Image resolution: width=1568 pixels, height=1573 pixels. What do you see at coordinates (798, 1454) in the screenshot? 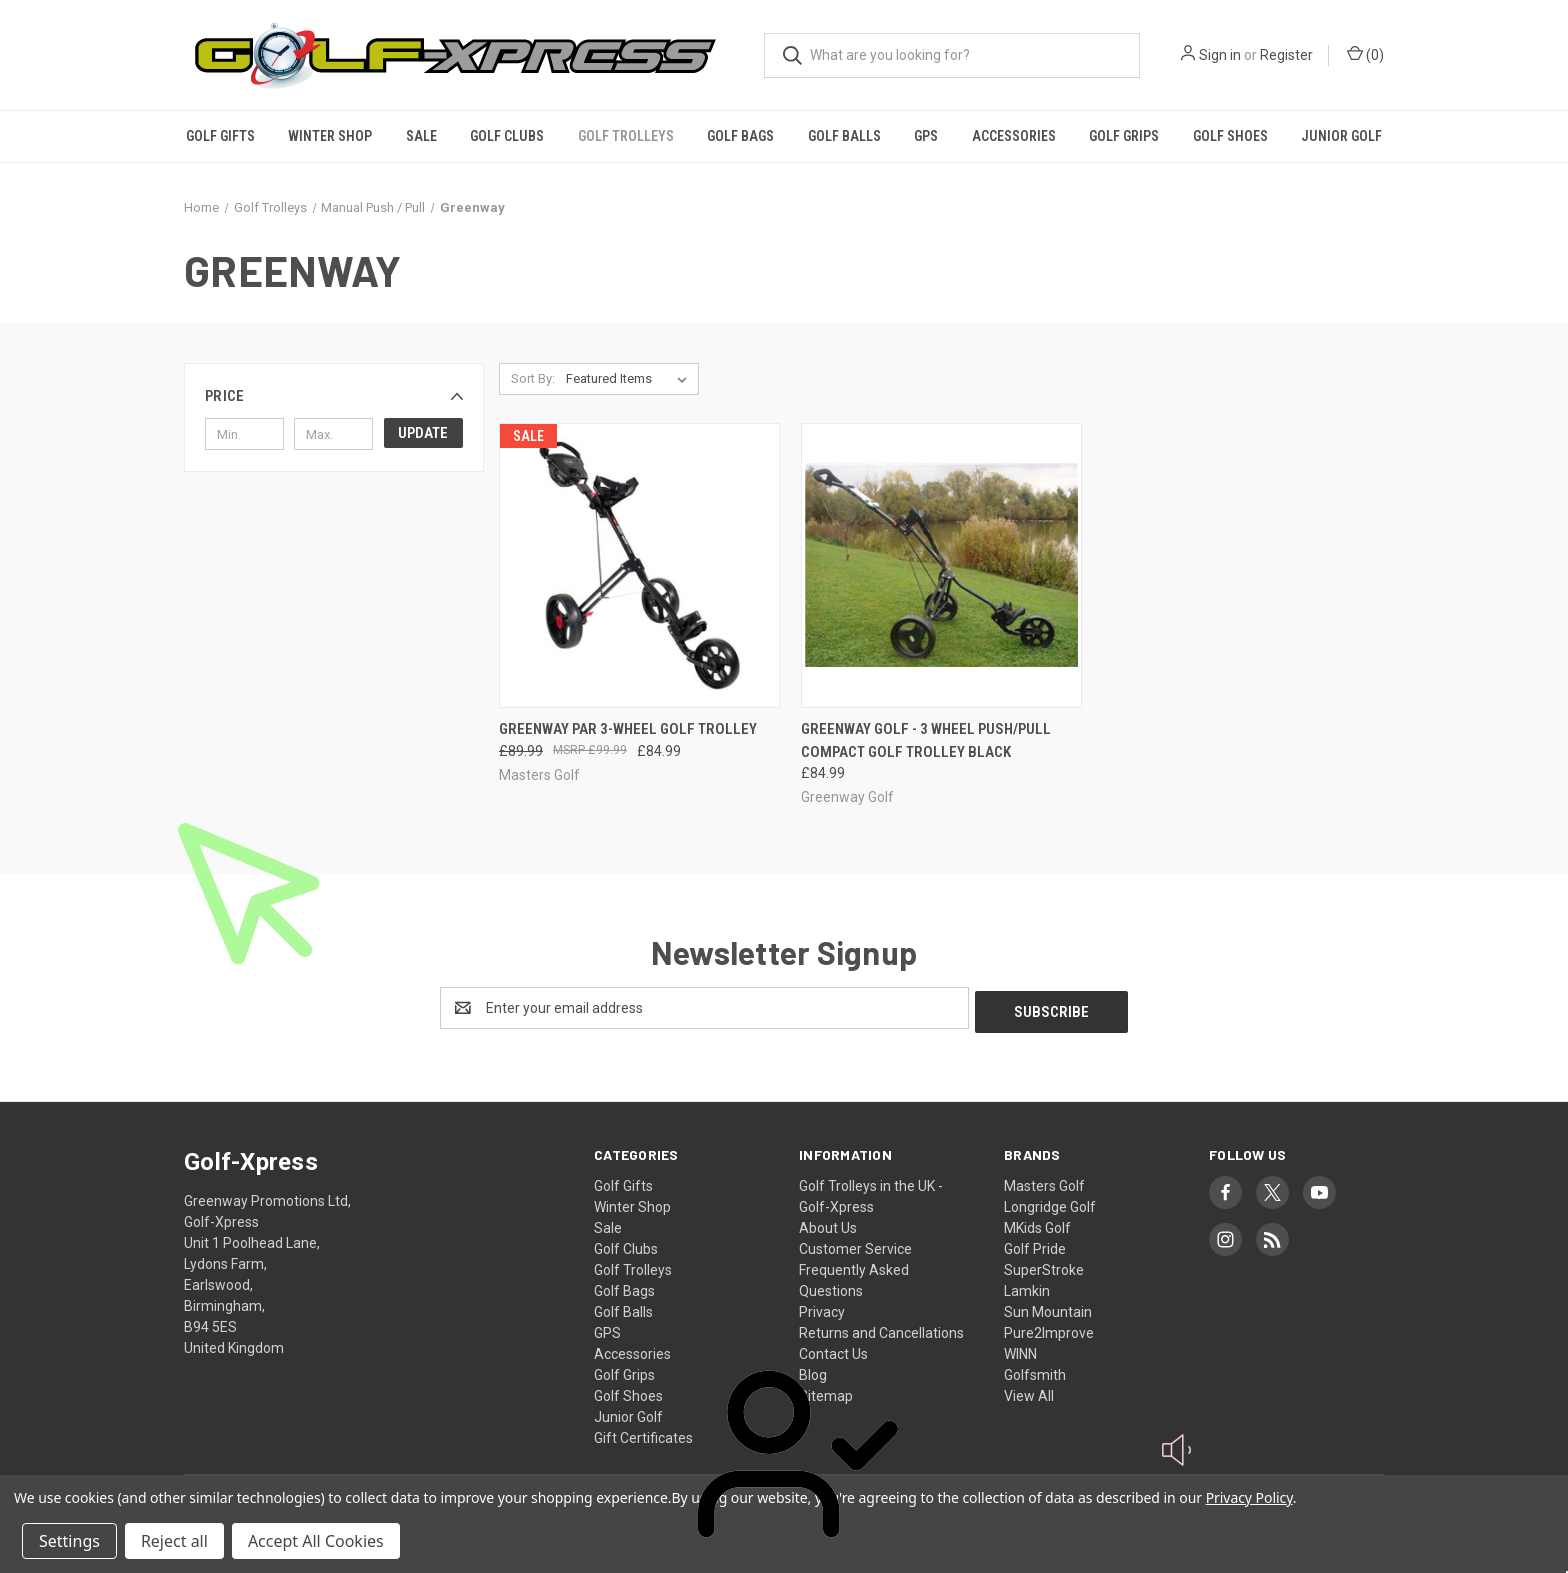
I see `verify or approve a user account` at bounding box center [798, 1454].